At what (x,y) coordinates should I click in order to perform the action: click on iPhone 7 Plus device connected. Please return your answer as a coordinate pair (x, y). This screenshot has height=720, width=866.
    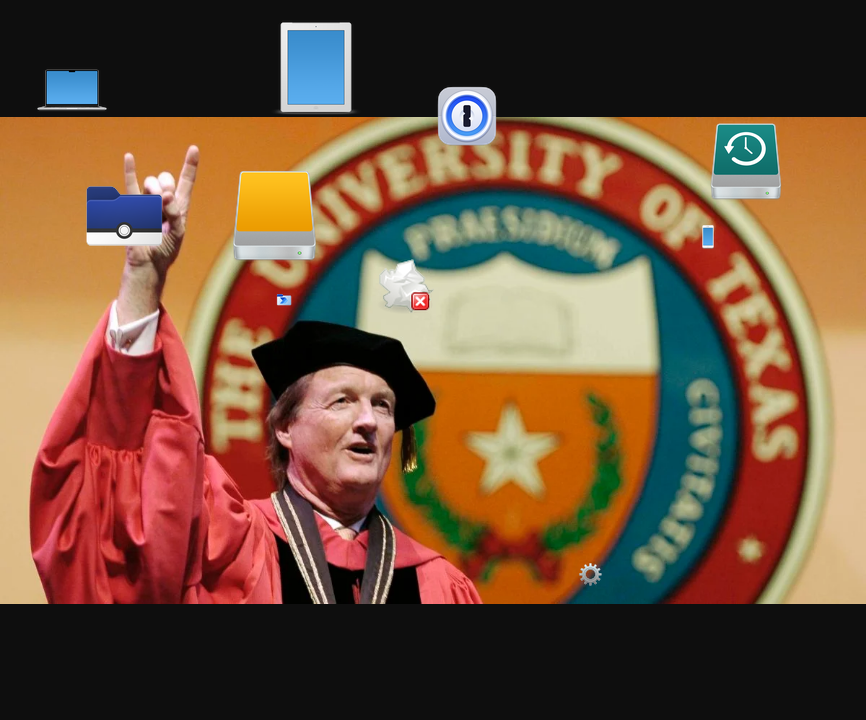
    Looking at the image, I should click on (708, 237).